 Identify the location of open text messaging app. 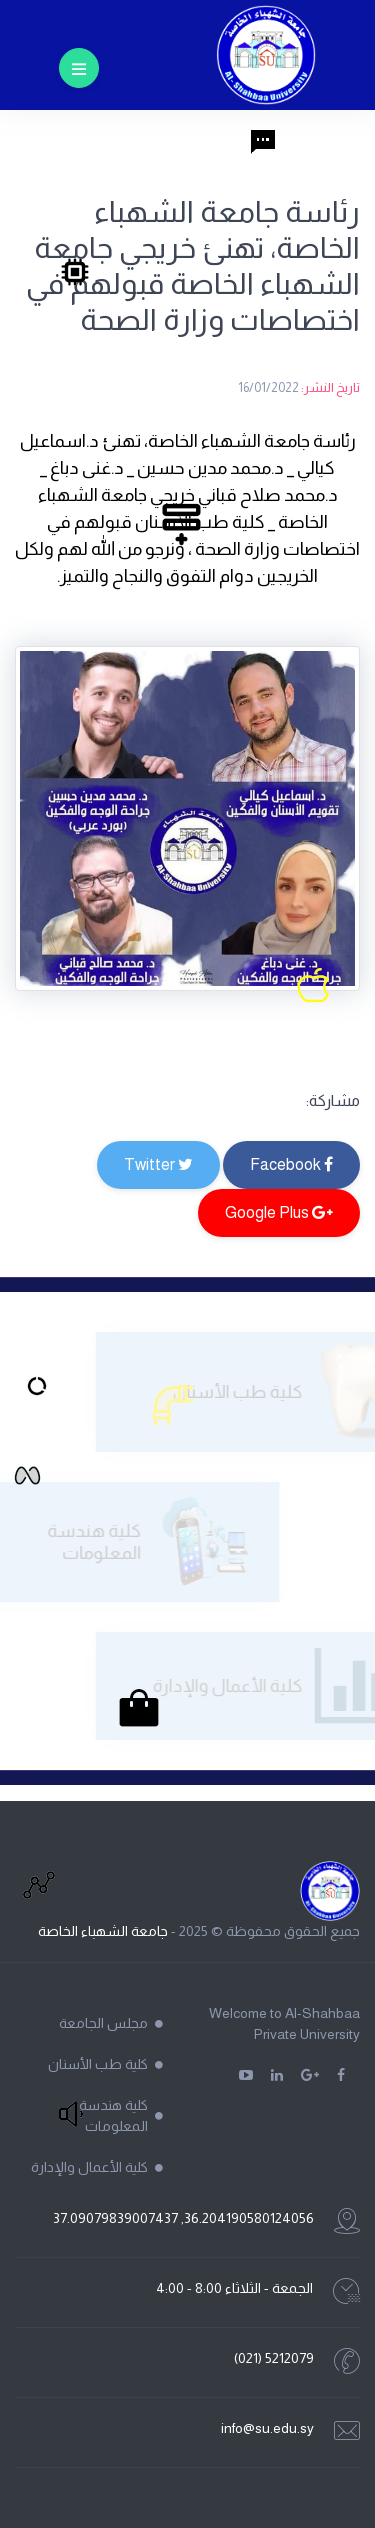
(263, 142).